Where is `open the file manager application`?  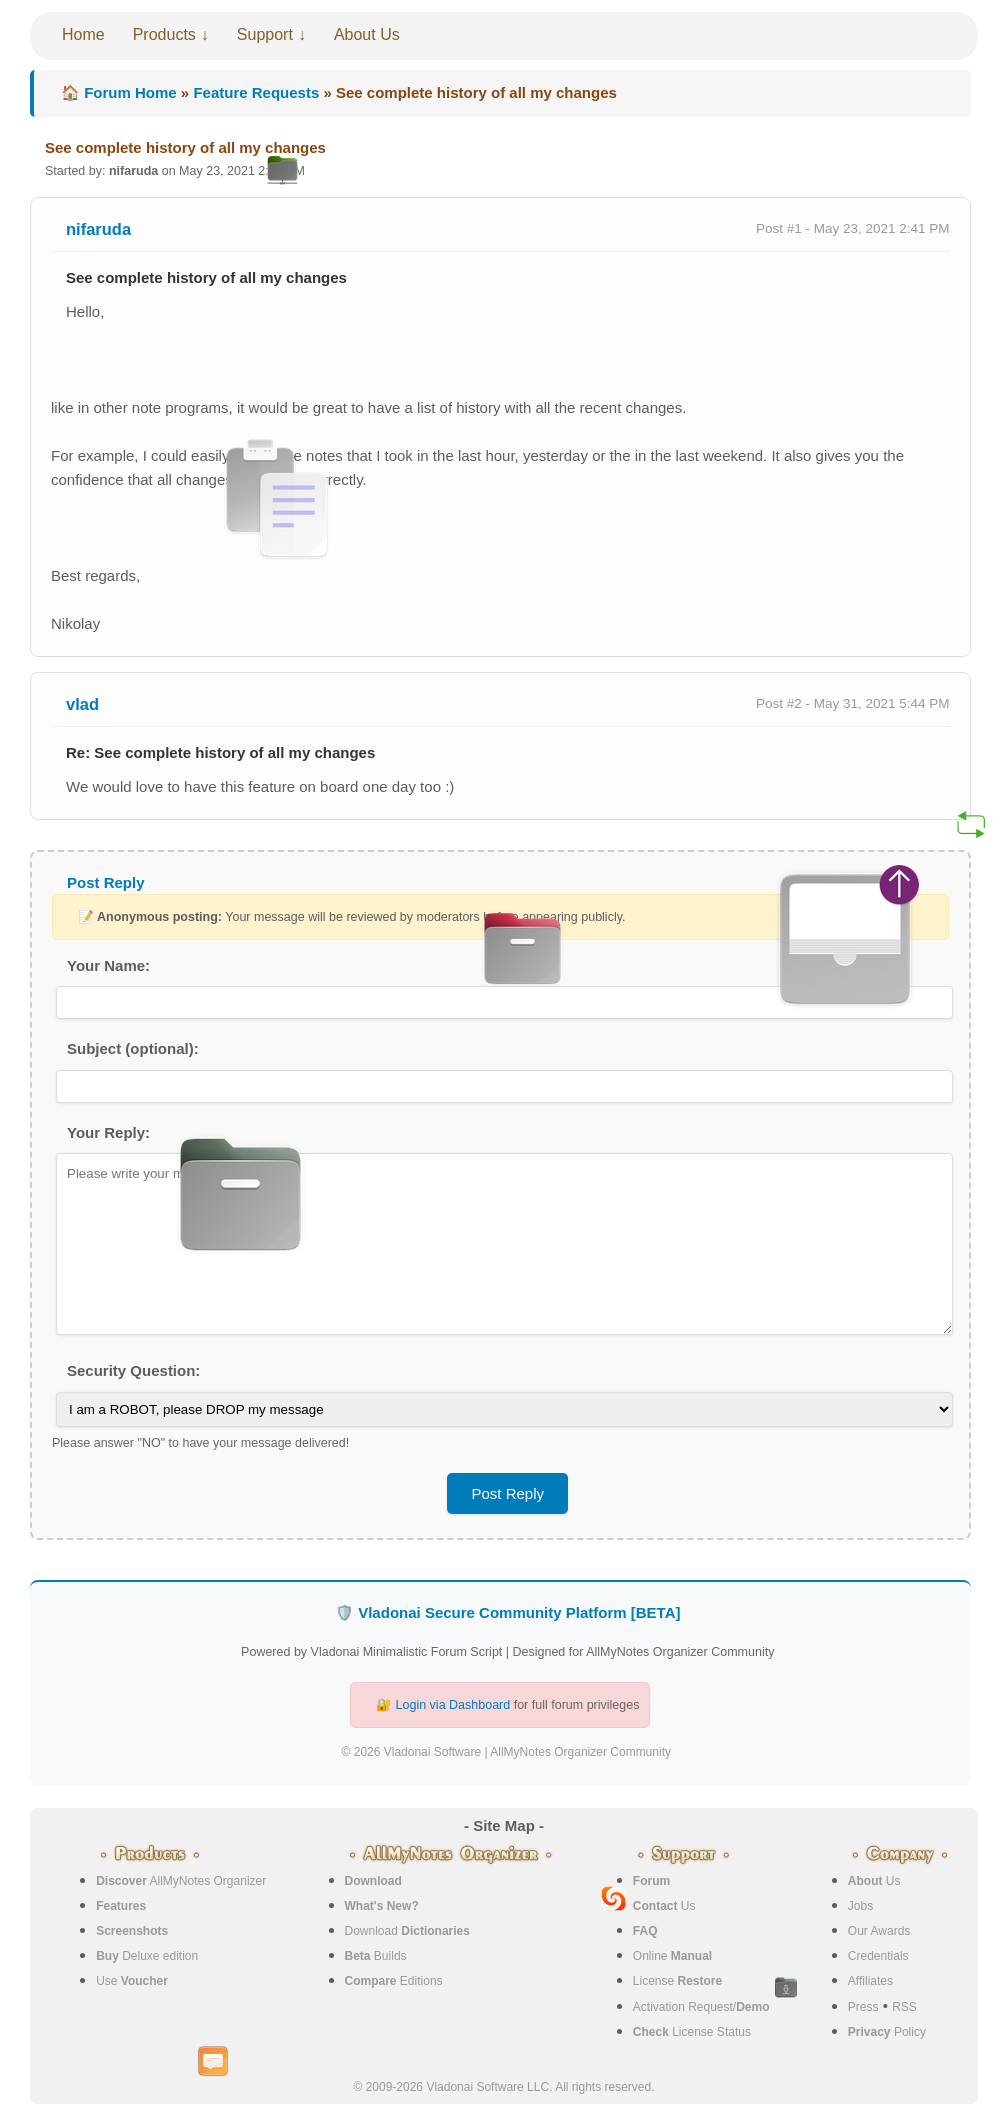 open the file manager application is located at coordinates (240, 1194).